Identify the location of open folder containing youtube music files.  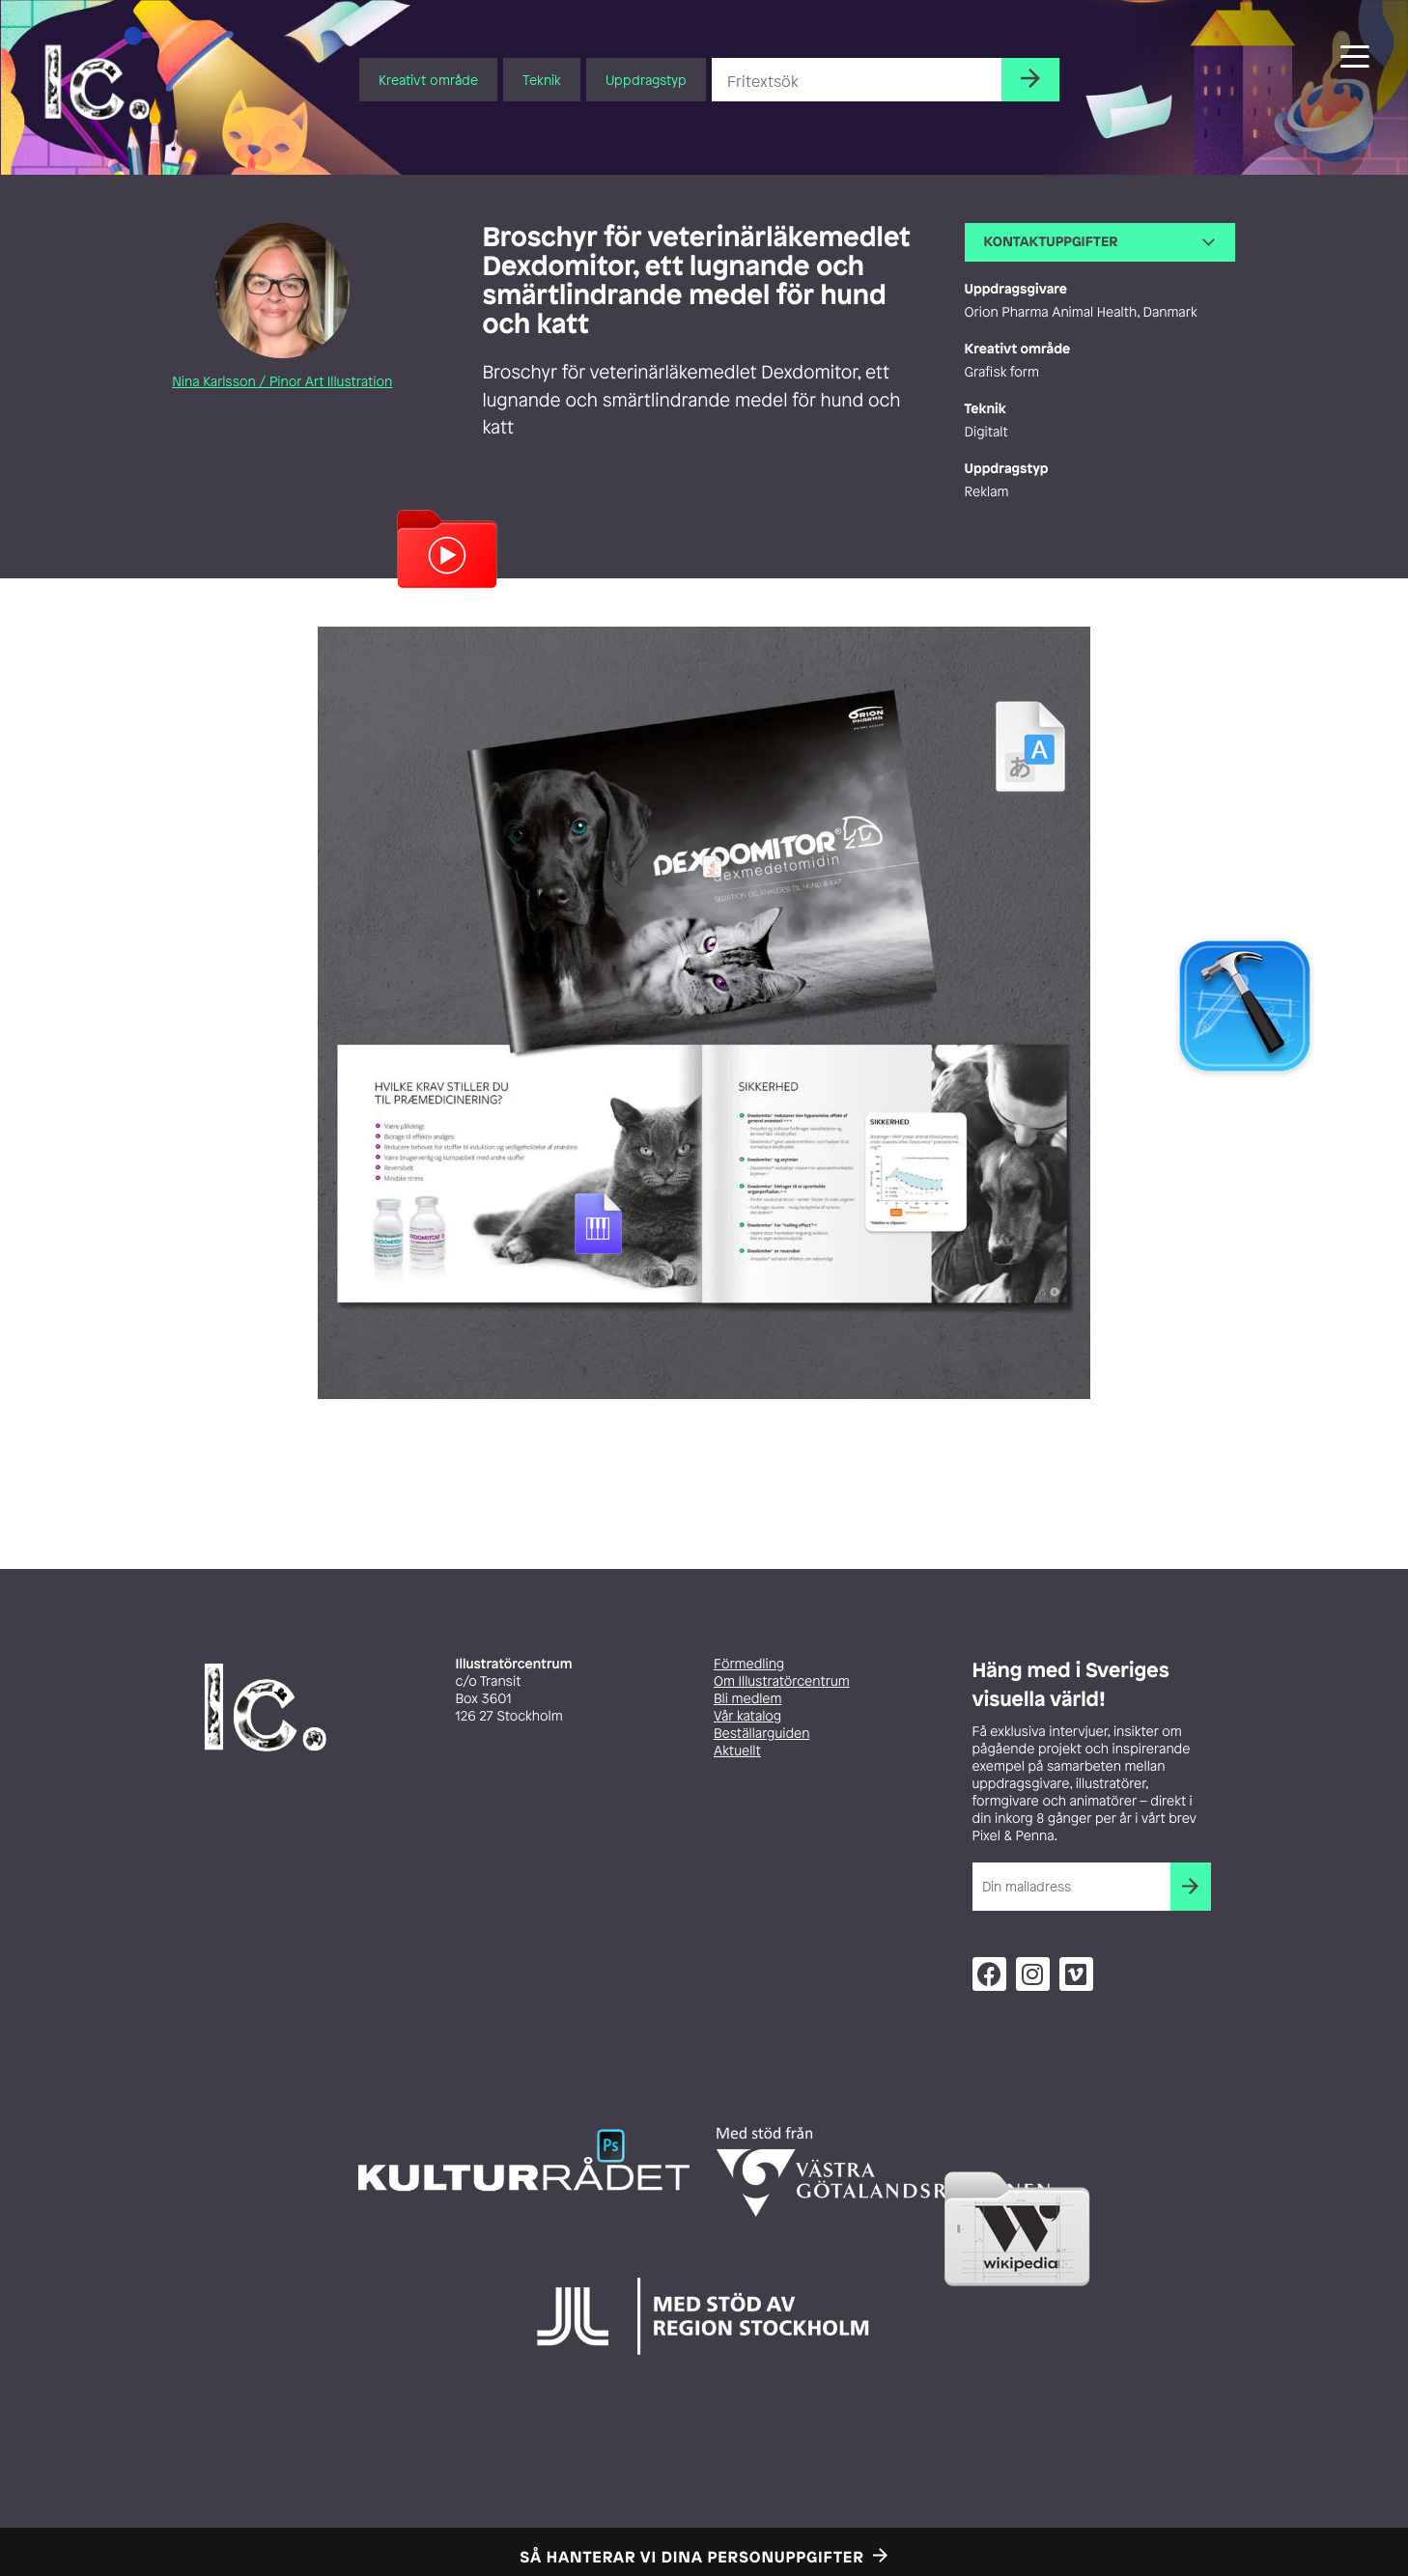
(446, 551).